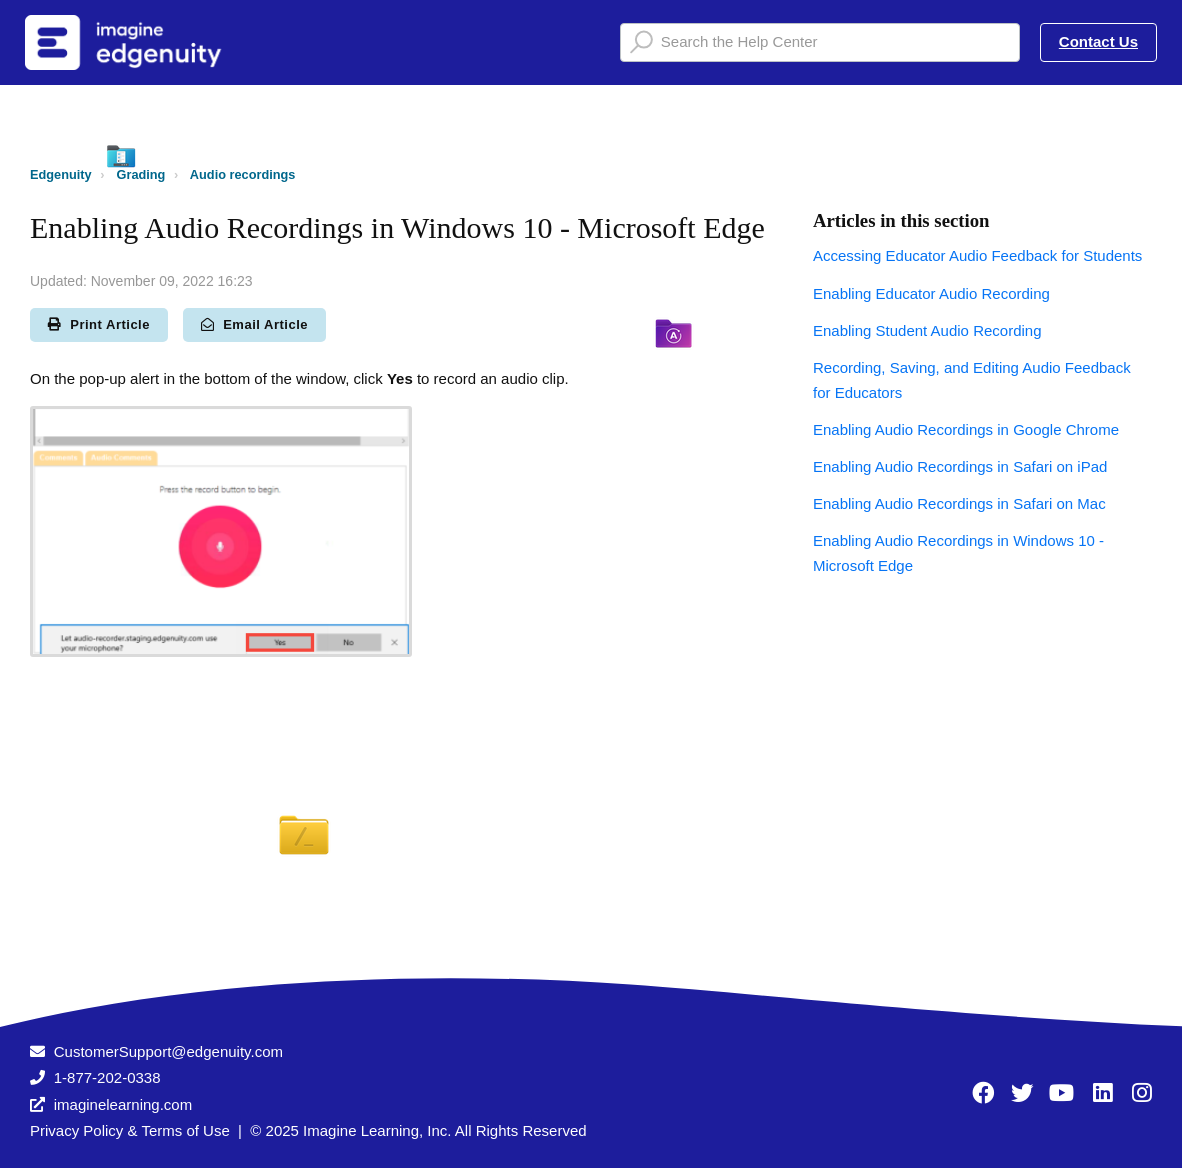 The width and height of the screenshot is (1182, 1168). Describe the element at coordinates (304, 835) in the screenshot. I see `access the root directory or top-level folder` at that location.